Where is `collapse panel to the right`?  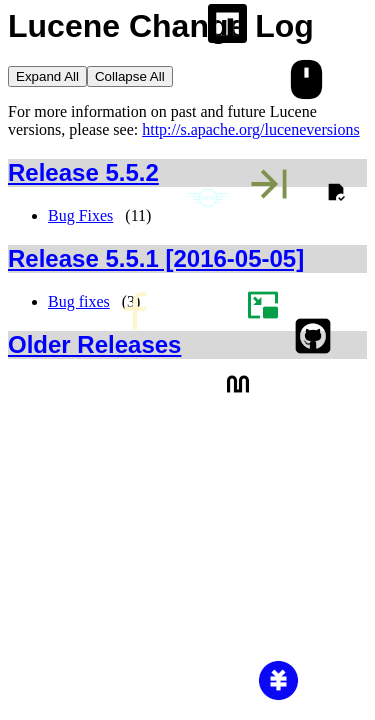
collapse panel to the right is located at coordinates (270, 184).